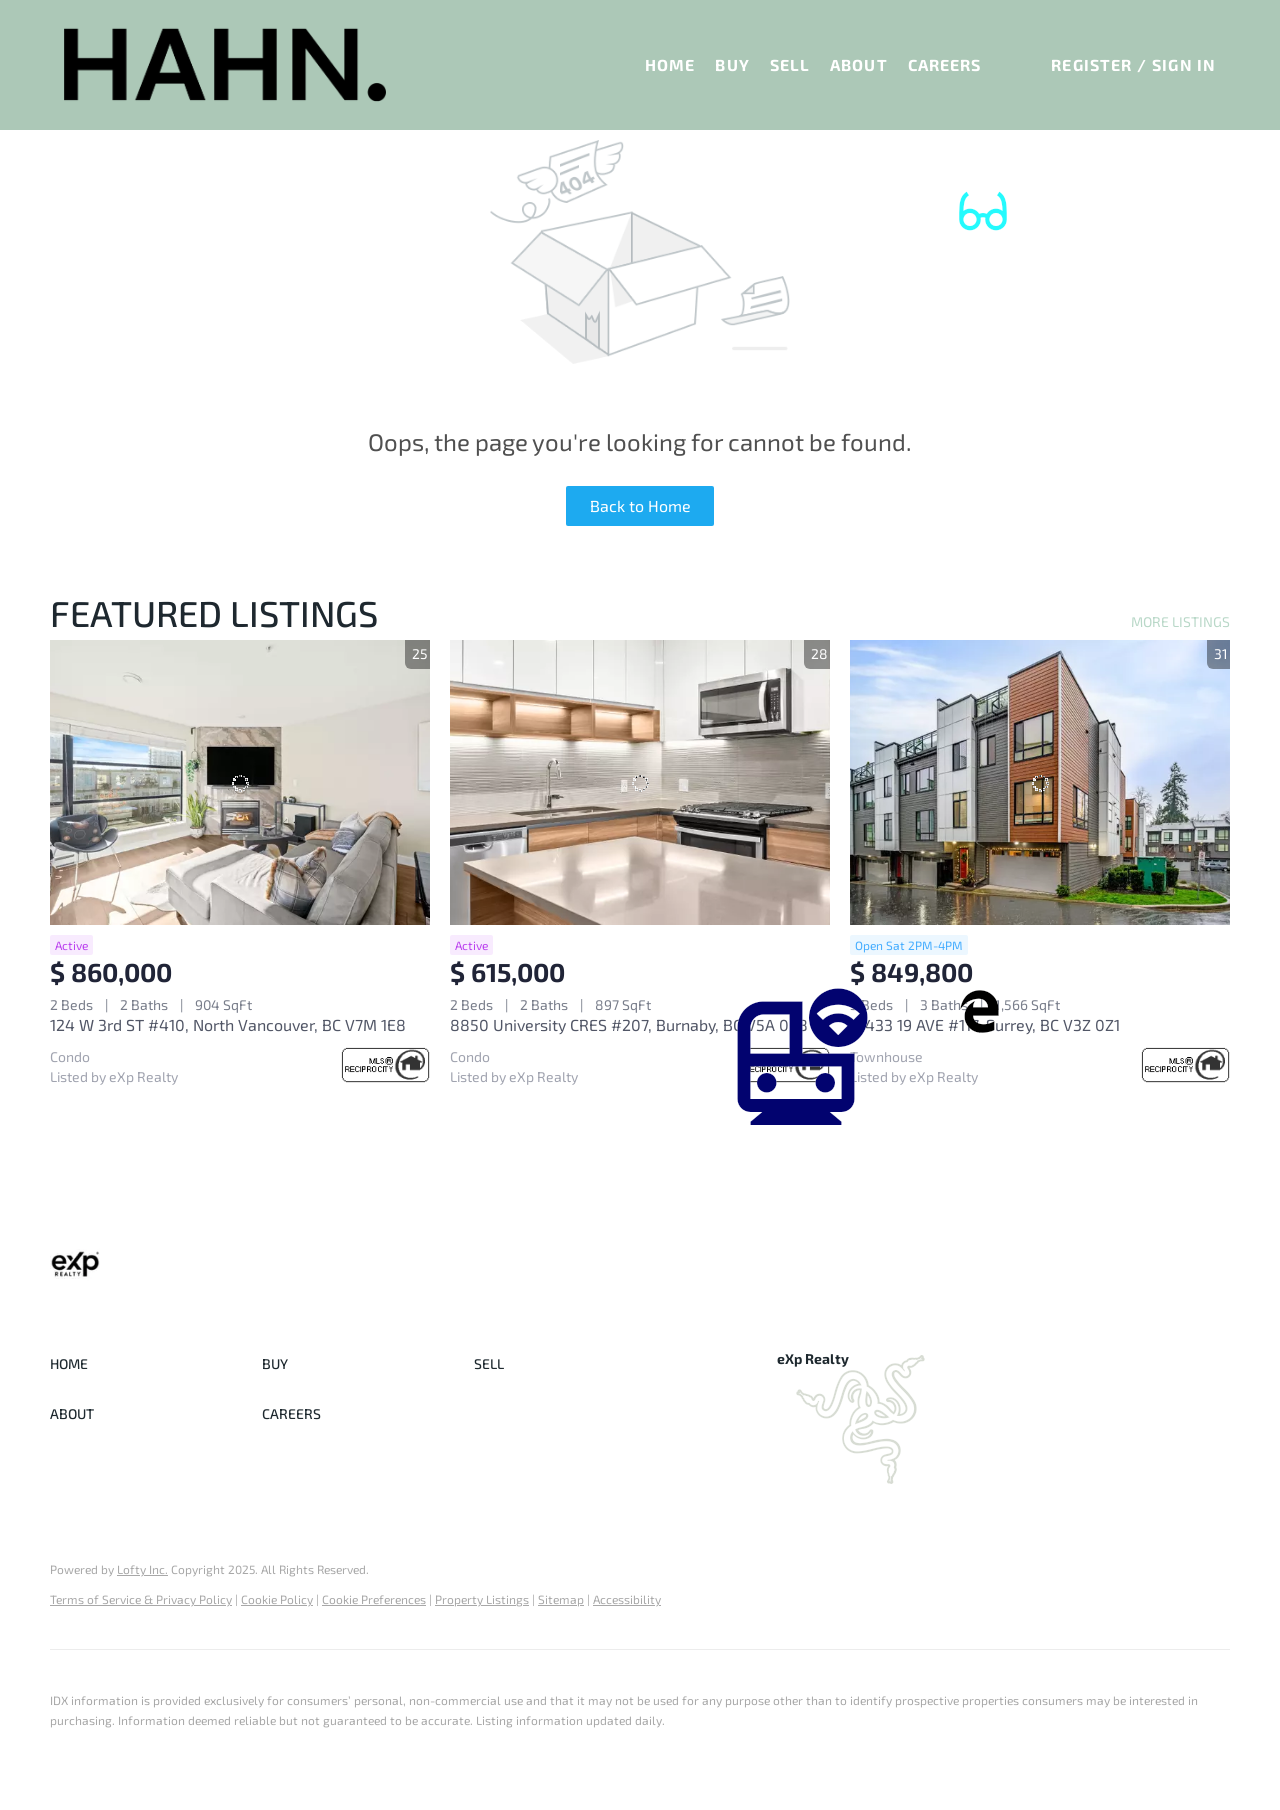 The image size is (1280, 1810). Describe the element at coordinates (983, 213) in the screenshot. I see `enable reading or accessibility mode` at that location.